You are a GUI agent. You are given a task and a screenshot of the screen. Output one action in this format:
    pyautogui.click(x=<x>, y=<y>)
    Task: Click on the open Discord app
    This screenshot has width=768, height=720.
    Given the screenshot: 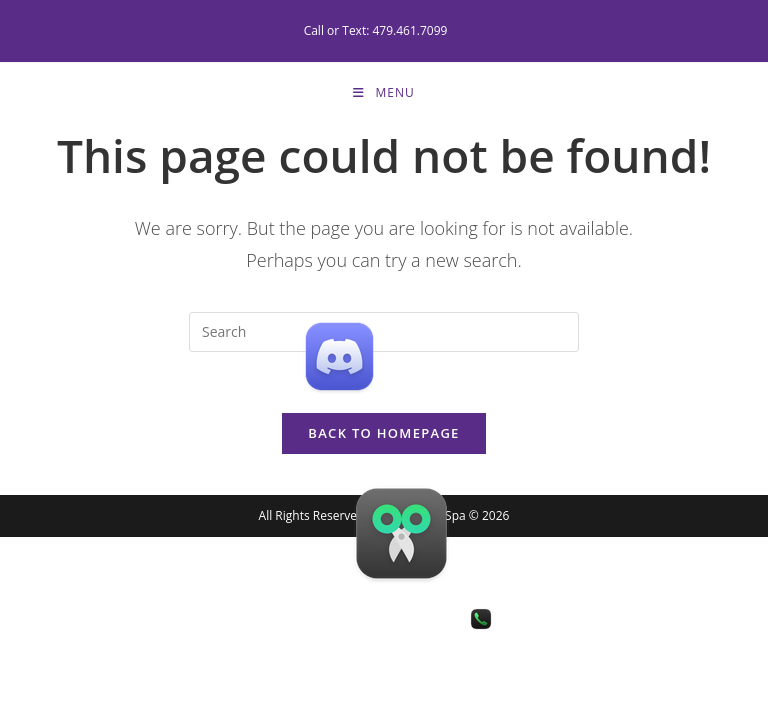 What is the action you would take?
    pyautogui.click(x=339, y=356)
    